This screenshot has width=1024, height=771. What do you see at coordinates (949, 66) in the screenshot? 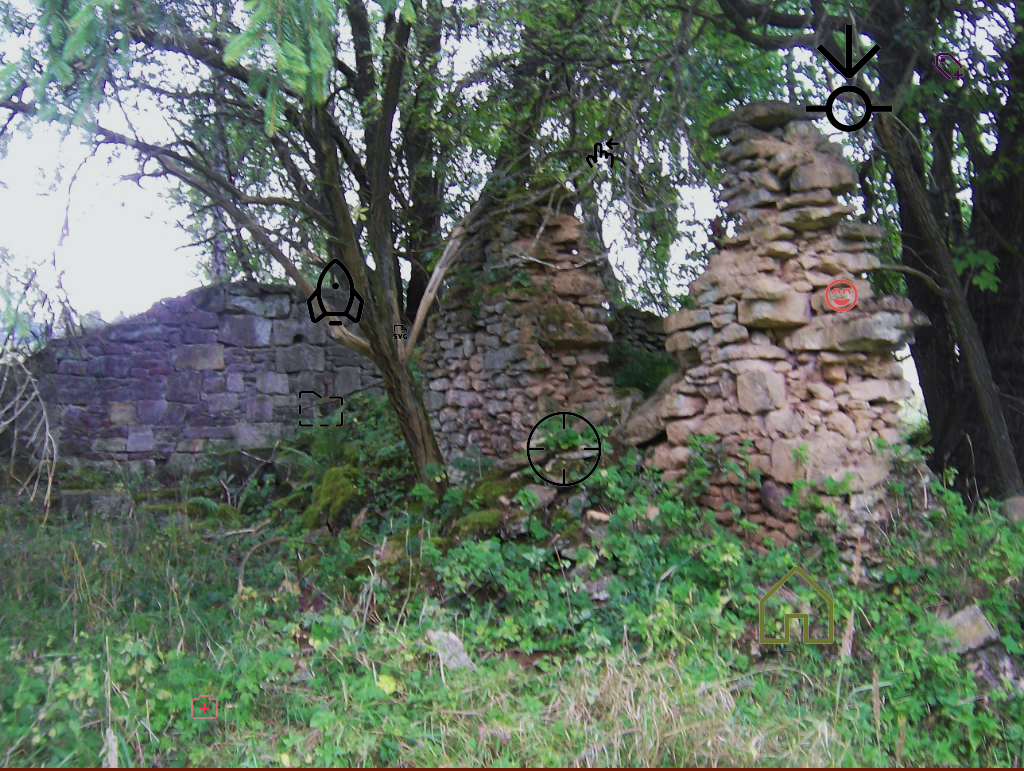
I see `add a new tag or label` at bounding box center [949, 66].